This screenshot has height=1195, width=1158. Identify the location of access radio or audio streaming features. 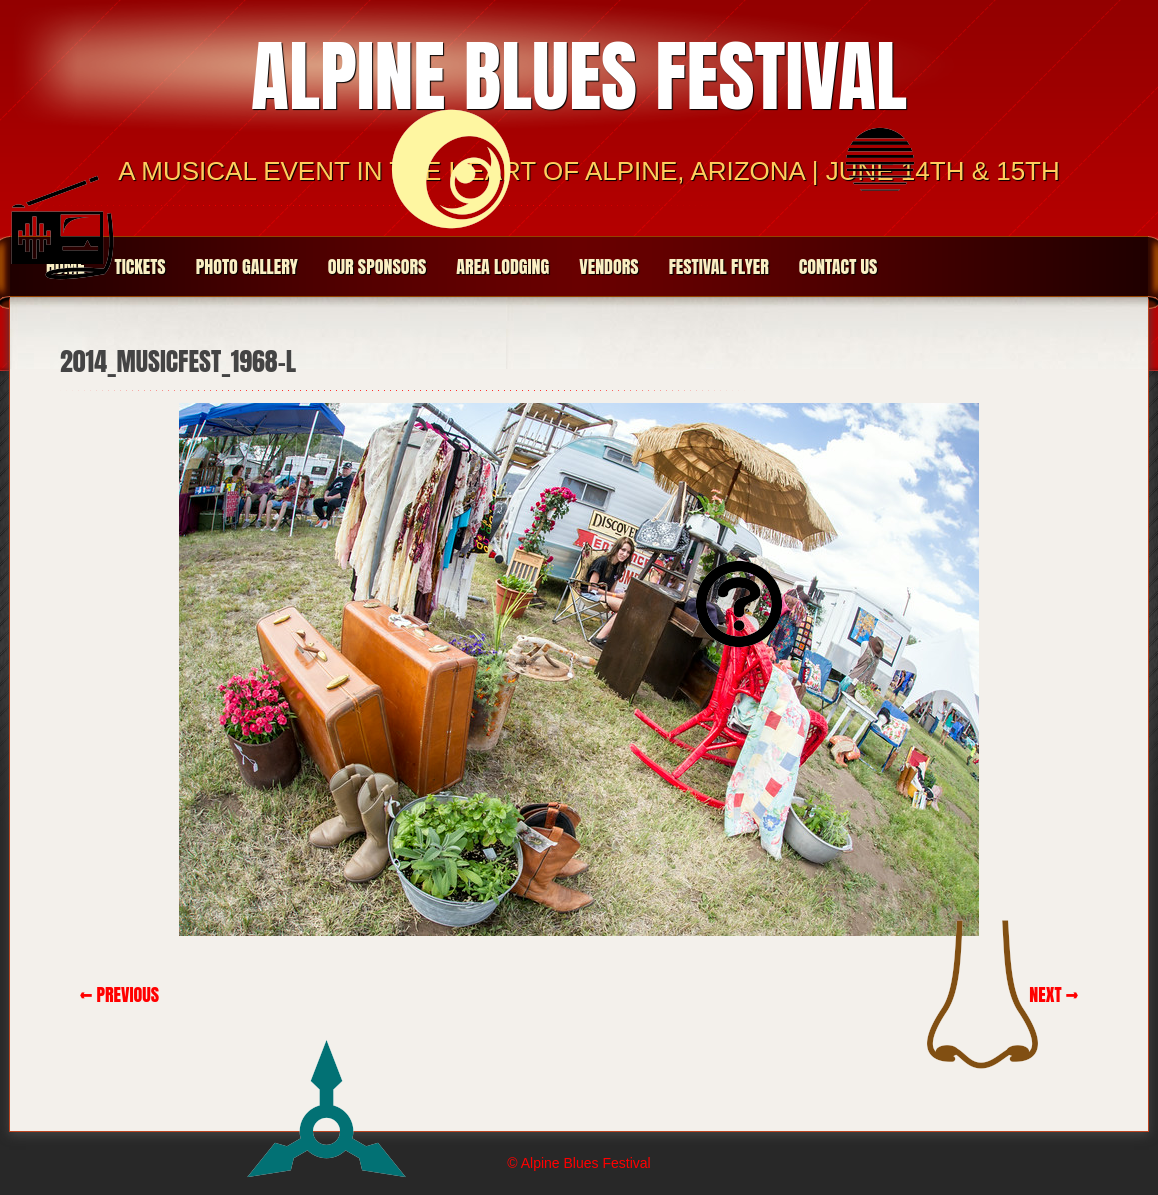
(62, 227).